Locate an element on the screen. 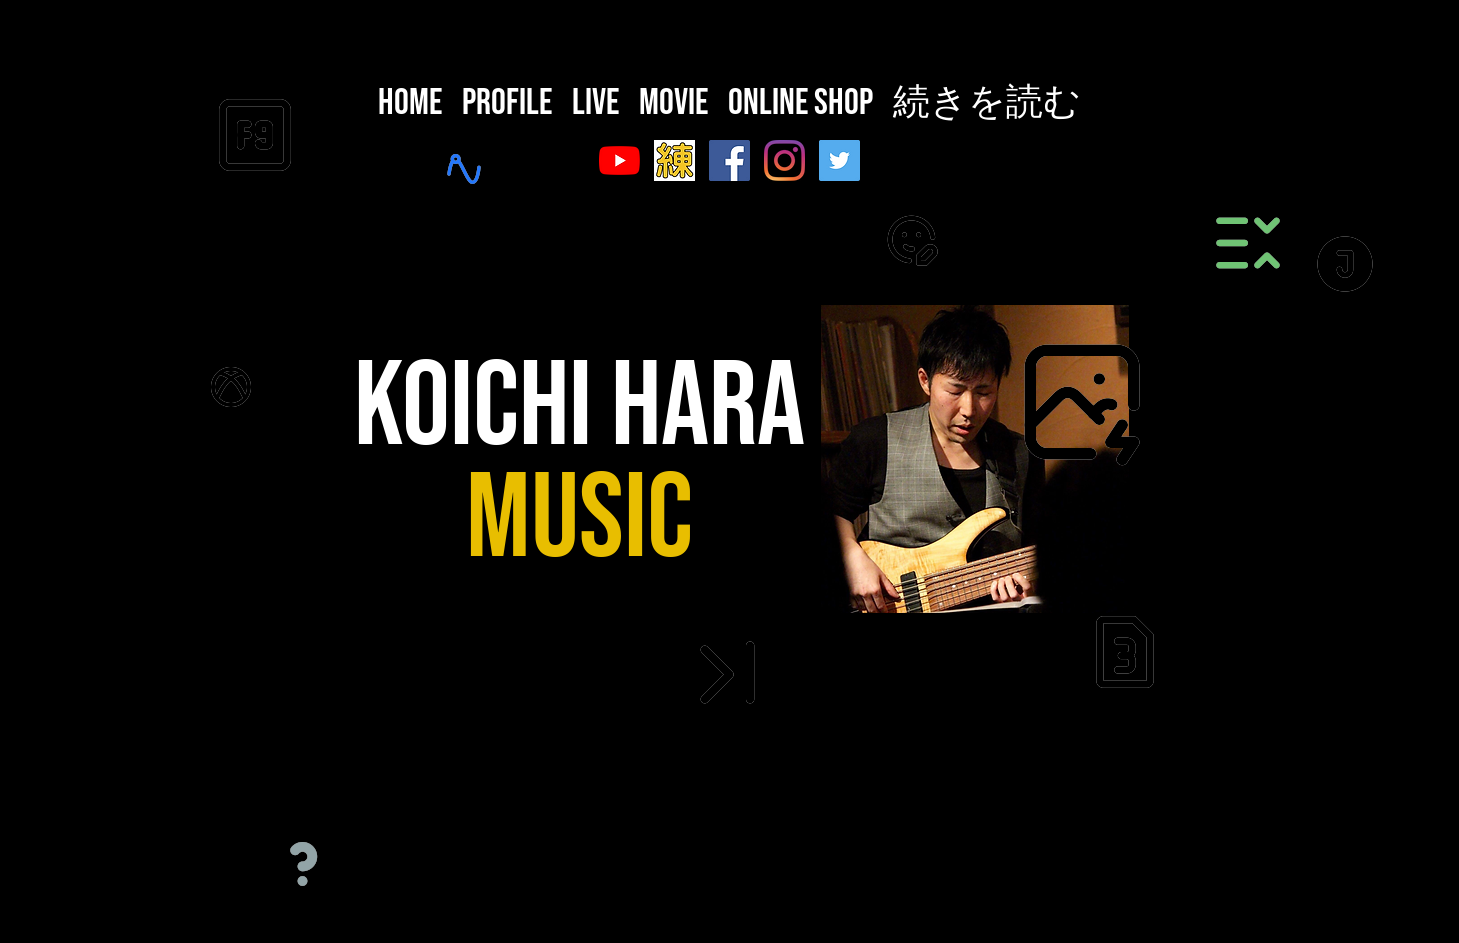 The height and width of the screenshot is (943, 1459). apply maximum function to selected values is located at coordinates (464, 169).